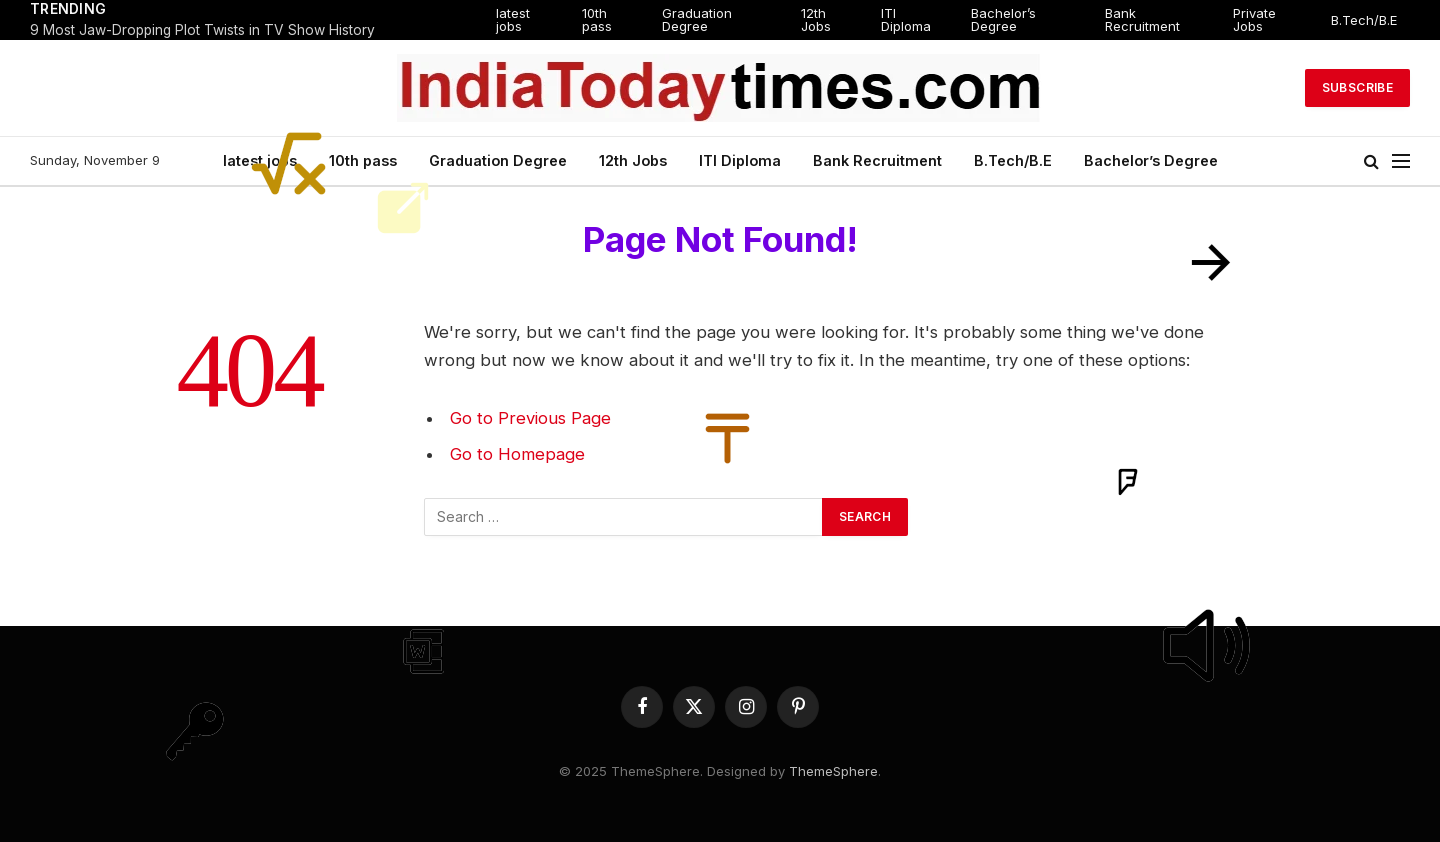 This screenshot has width=1440, height=842. Describe the element at coordinates (727, 438) in the screenshot. I see `indicates kazakhstani tenge currency` at that location.